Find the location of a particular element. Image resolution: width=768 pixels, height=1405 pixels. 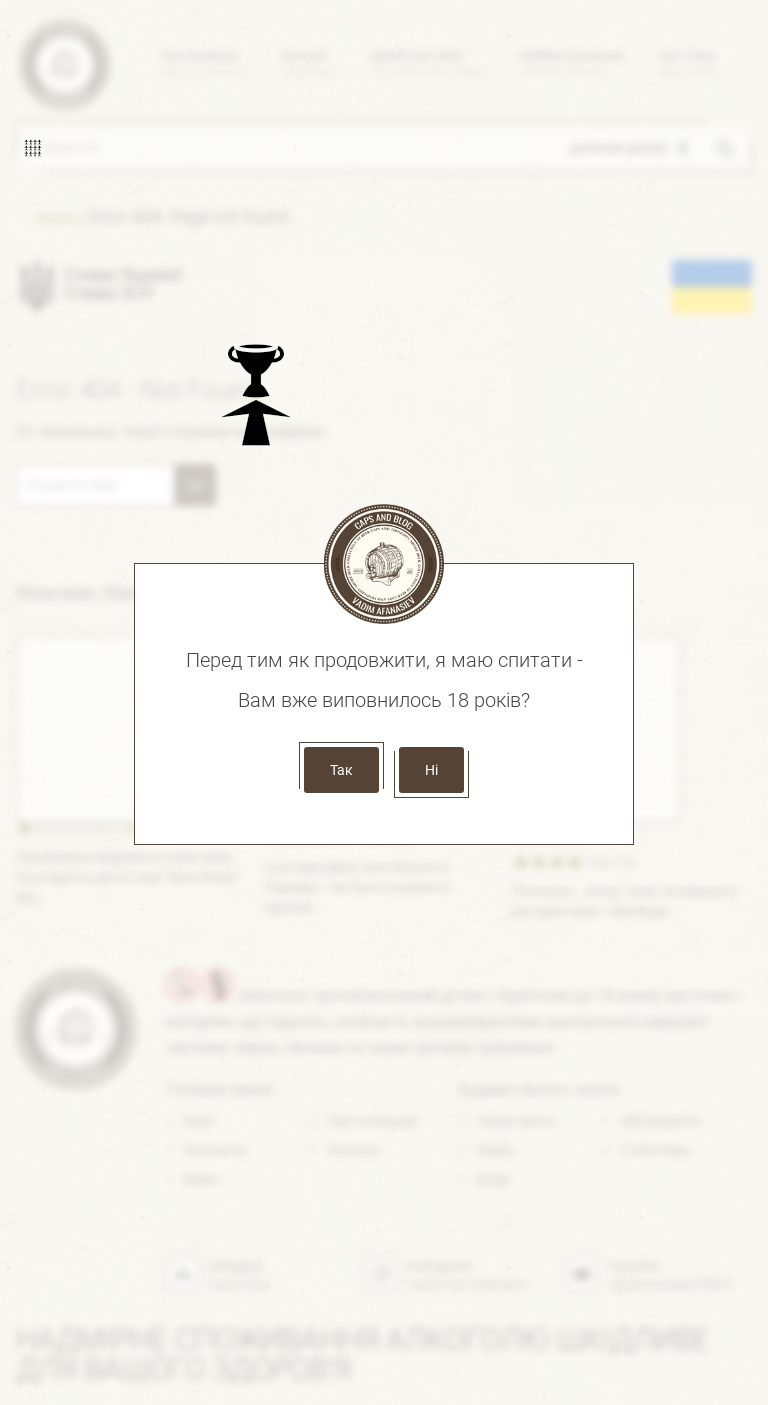

view achievement goals is located at coordinates (256, 395).